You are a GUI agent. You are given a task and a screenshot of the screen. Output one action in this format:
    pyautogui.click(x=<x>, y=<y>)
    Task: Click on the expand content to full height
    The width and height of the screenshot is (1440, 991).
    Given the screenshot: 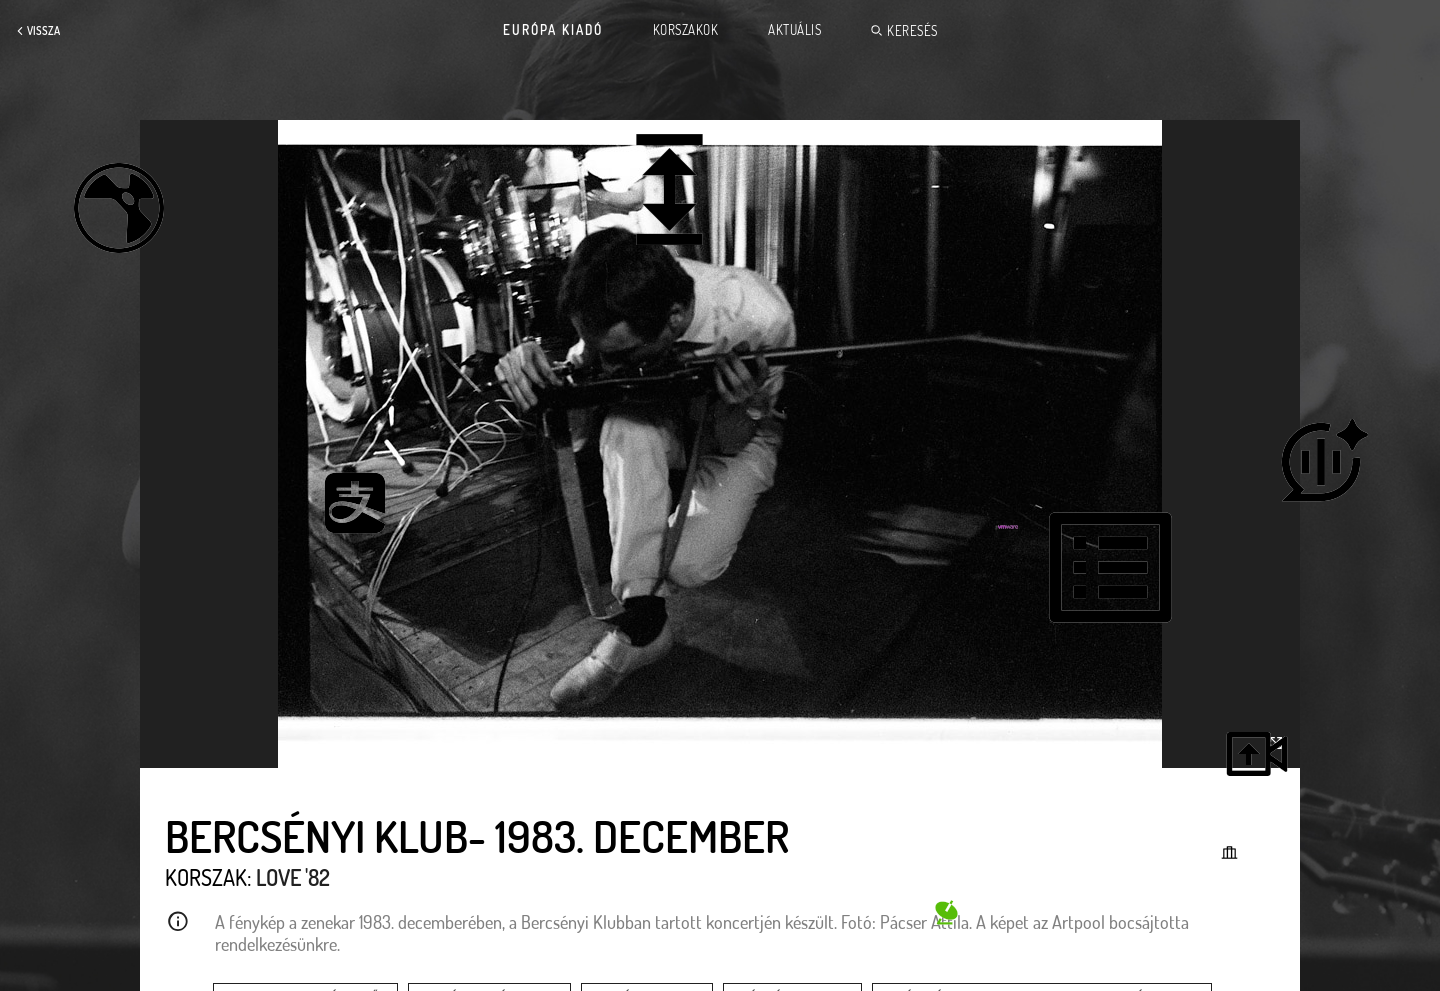 What is the action you would take?
    pyautogui.click(x=669, y=189)
    